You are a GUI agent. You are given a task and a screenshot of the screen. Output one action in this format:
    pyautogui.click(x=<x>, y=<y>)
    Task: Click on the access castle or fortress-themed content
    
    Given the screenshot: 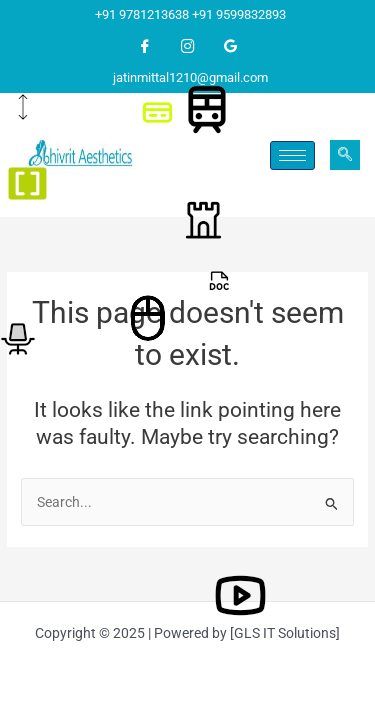 What is the action you would take?
    pyautogui.click(x=203, y=219)
    